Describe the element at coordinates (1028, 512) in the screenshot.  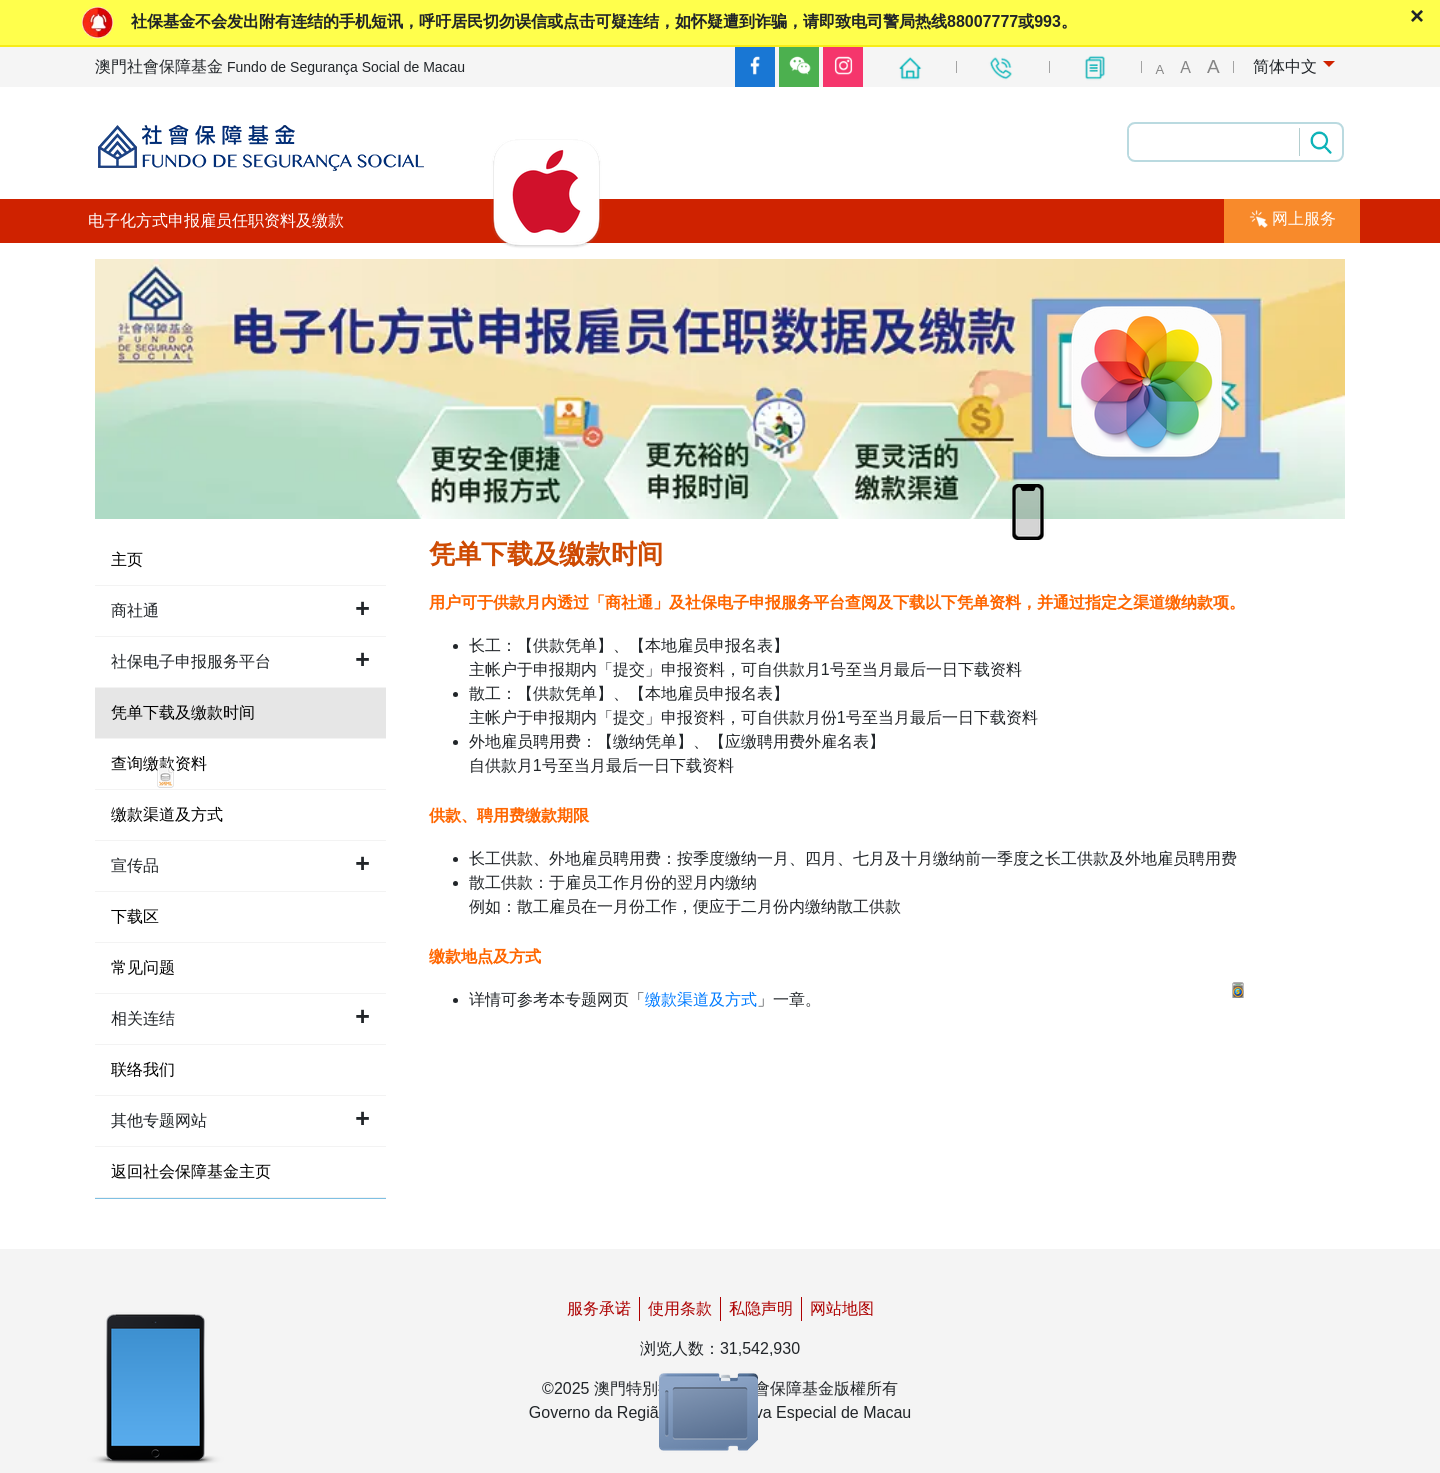
I see `iPhone with Face ID in device sidebar` at that location.